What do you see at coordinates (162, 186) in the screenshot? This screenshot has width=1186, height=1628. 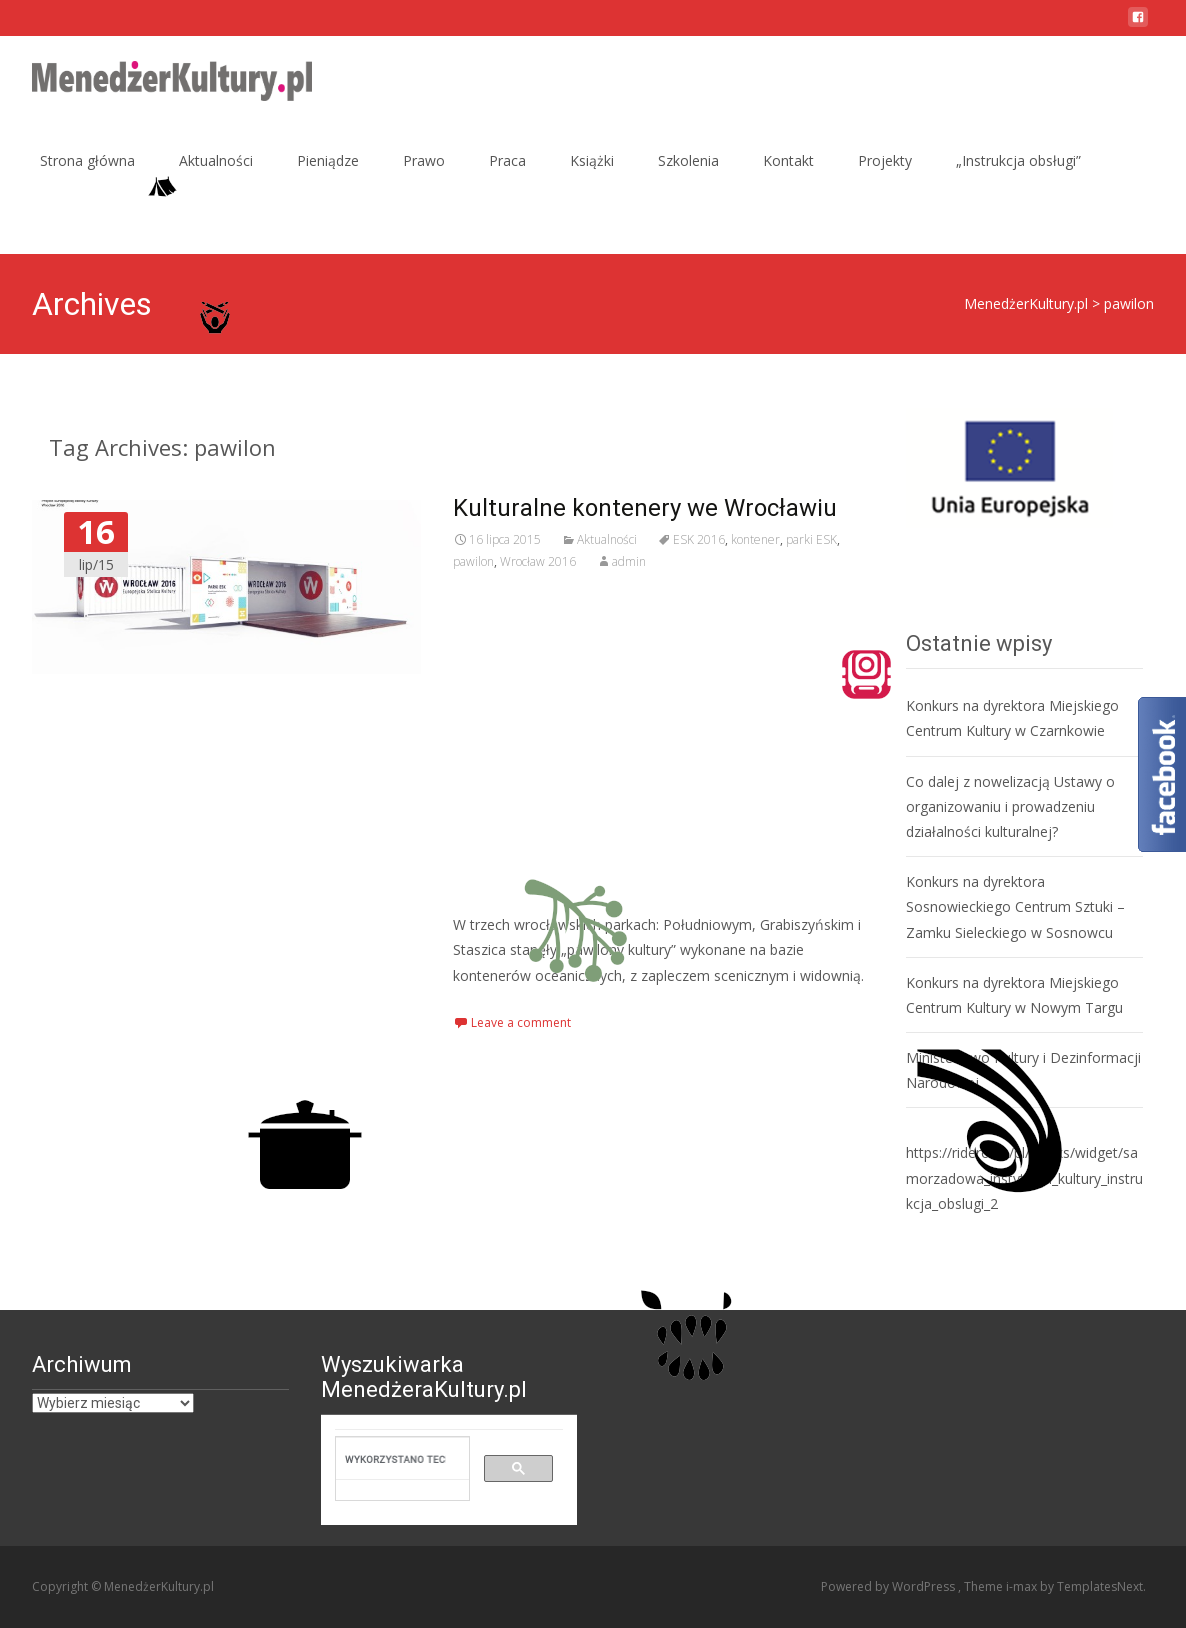 I see `access camping or outdoor activity features` at bounding box center [162, 186].